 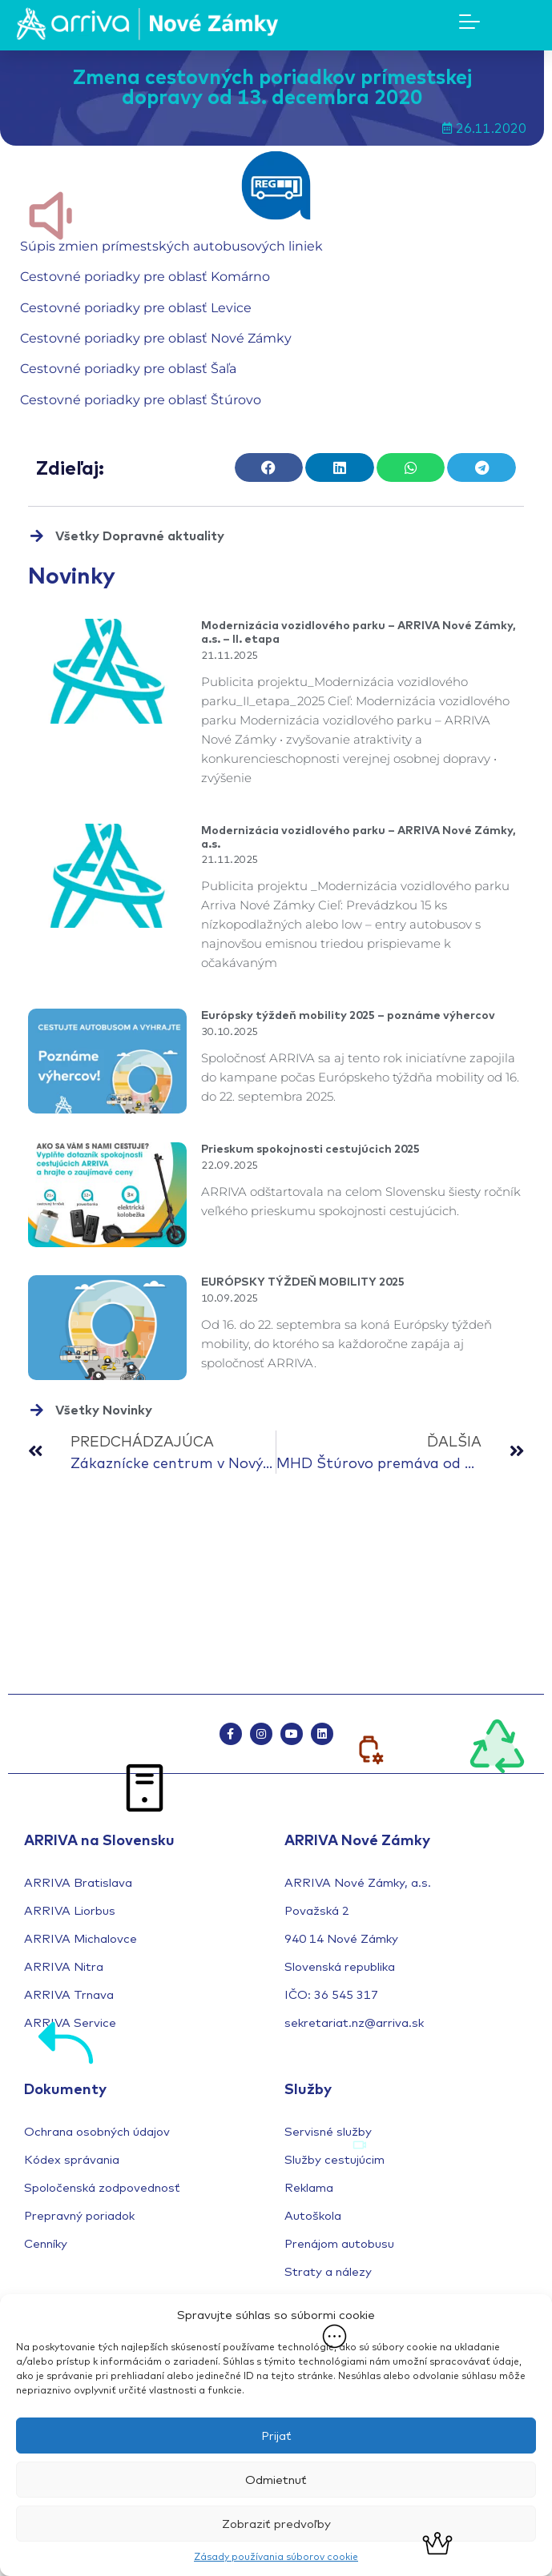 What do you see at coordinates (359, 2145) in the screenshot?
I see `start a video call` at bounding box center [359, 2145].